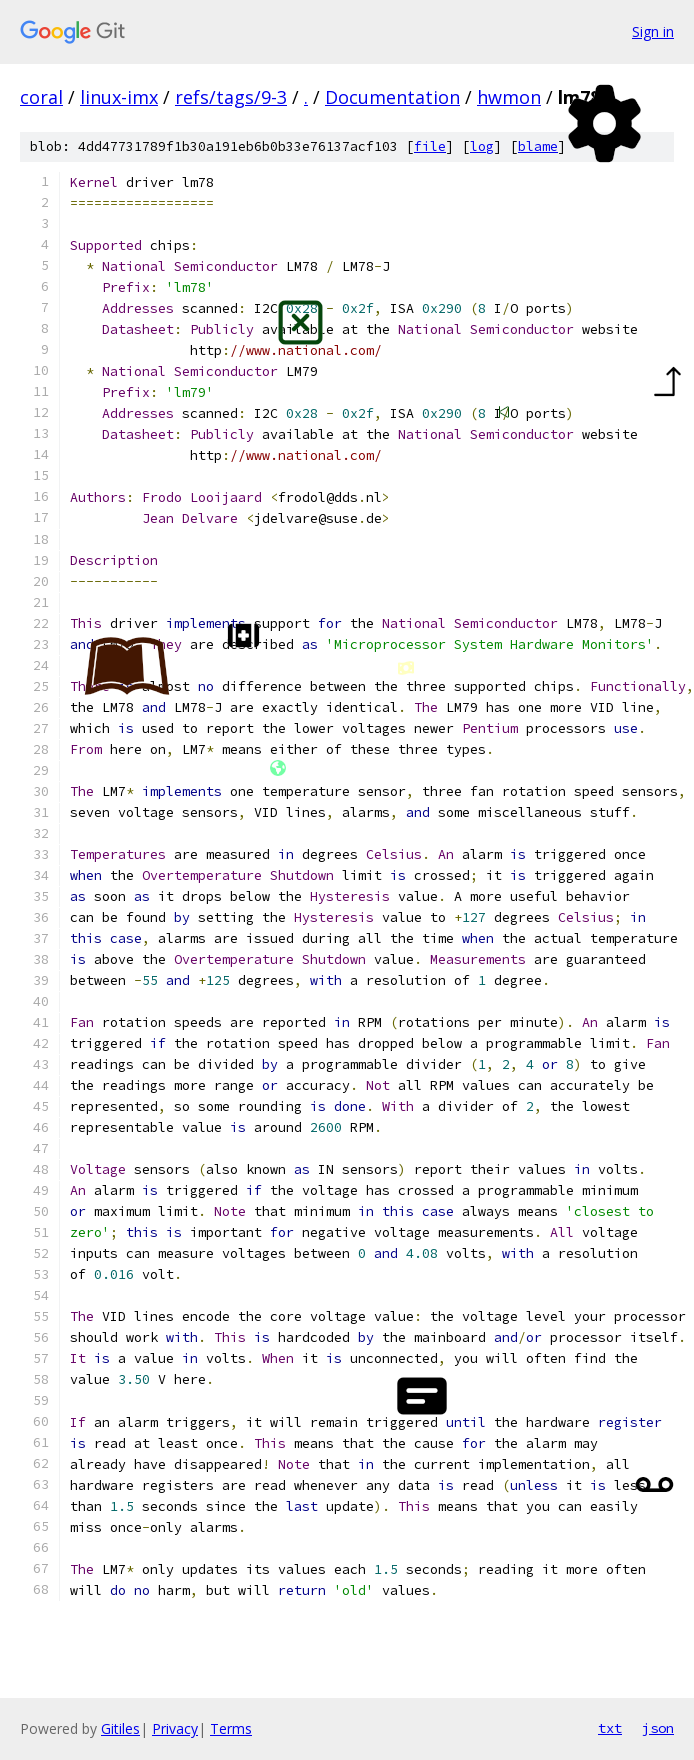 This screenshot has width=694, height=1760. Describe the element at coordinates (654, 1484) in the screenshot. I see `indicates voicemail is available` at that location.